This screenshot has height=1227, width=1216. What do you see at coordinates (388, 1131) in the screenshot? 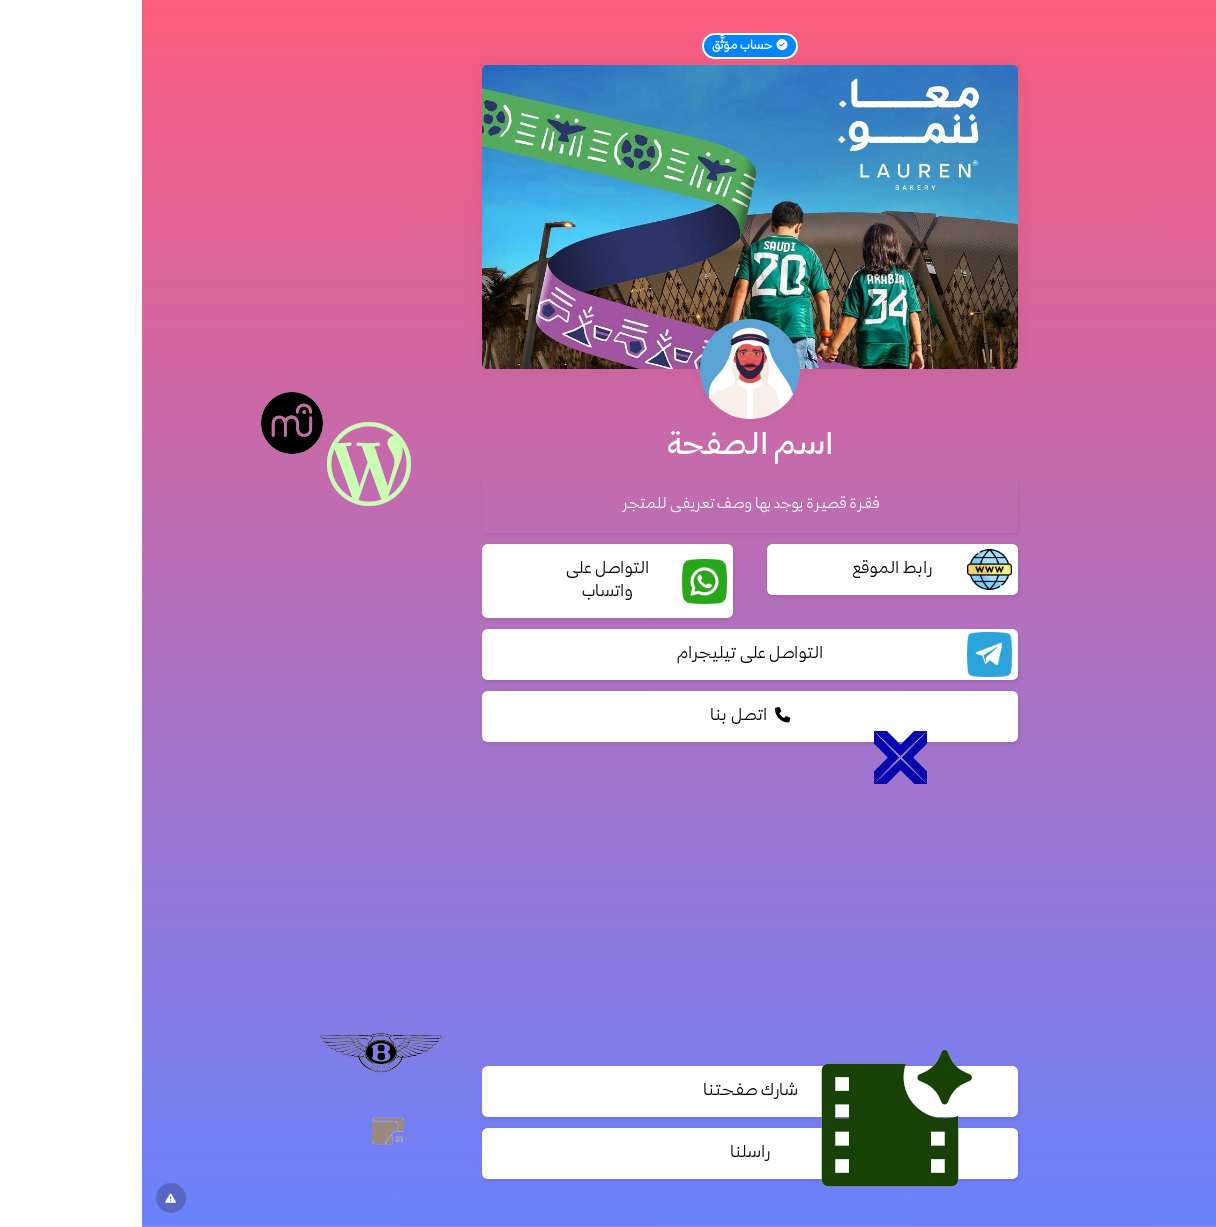
I see `open Proton Calendar app` at bounding box center [388, 1131].